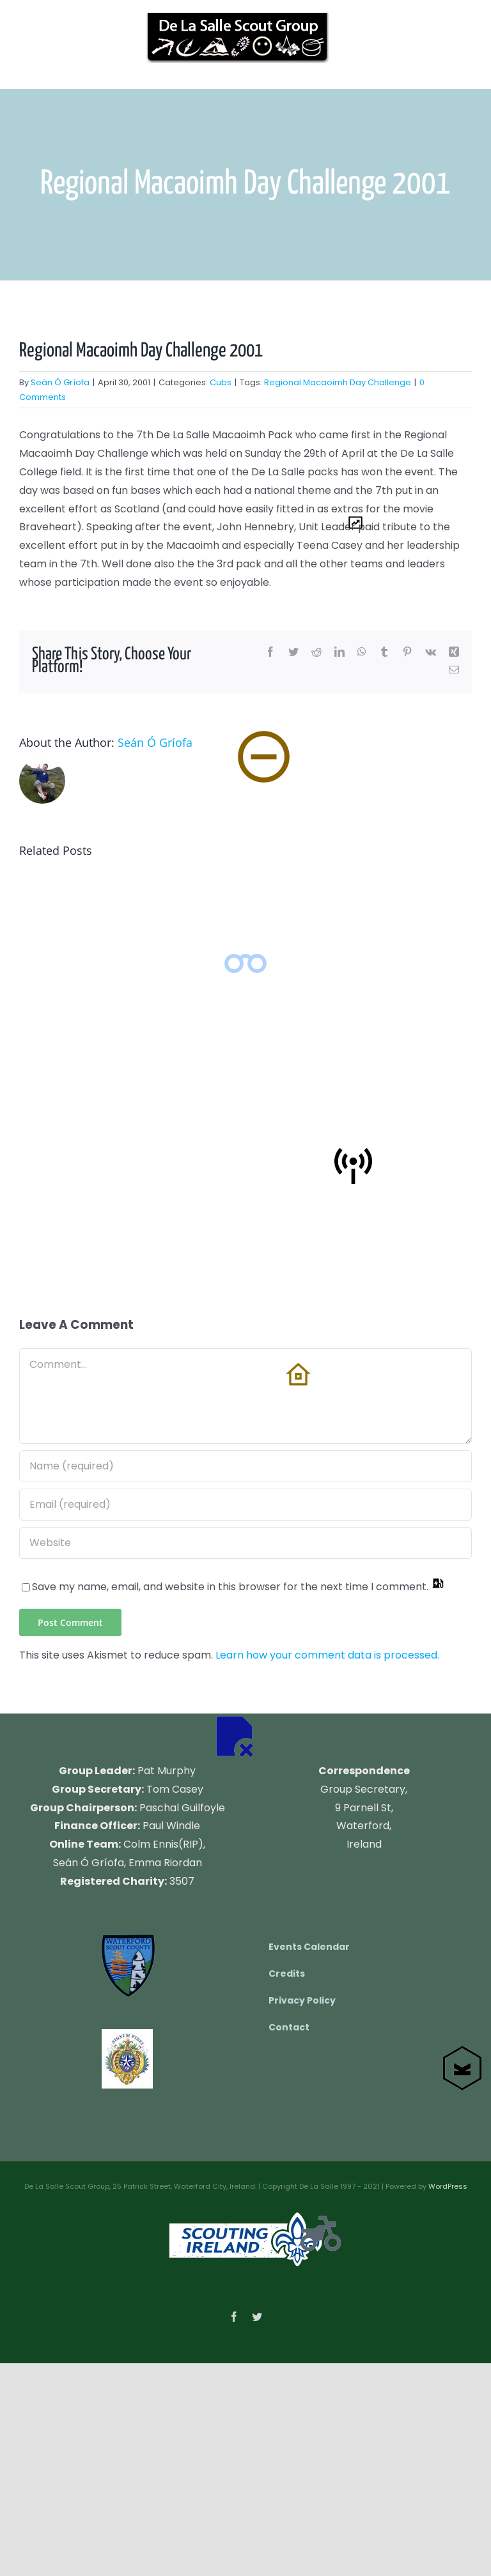  I want to click on view financial growth or investment performance, so click(355, 523).